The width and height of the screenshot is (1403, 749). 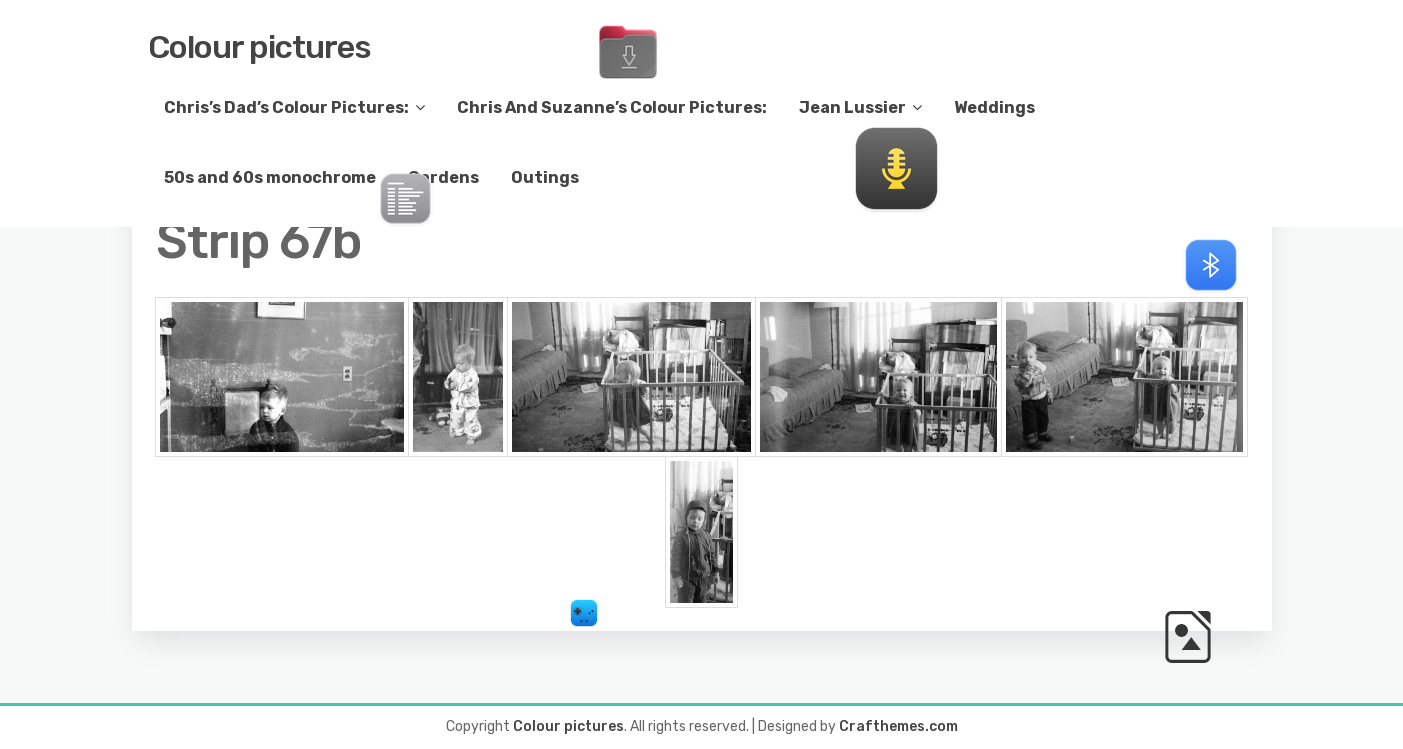 I want to click on access log preferences or settings, so click(x=405, y=199).